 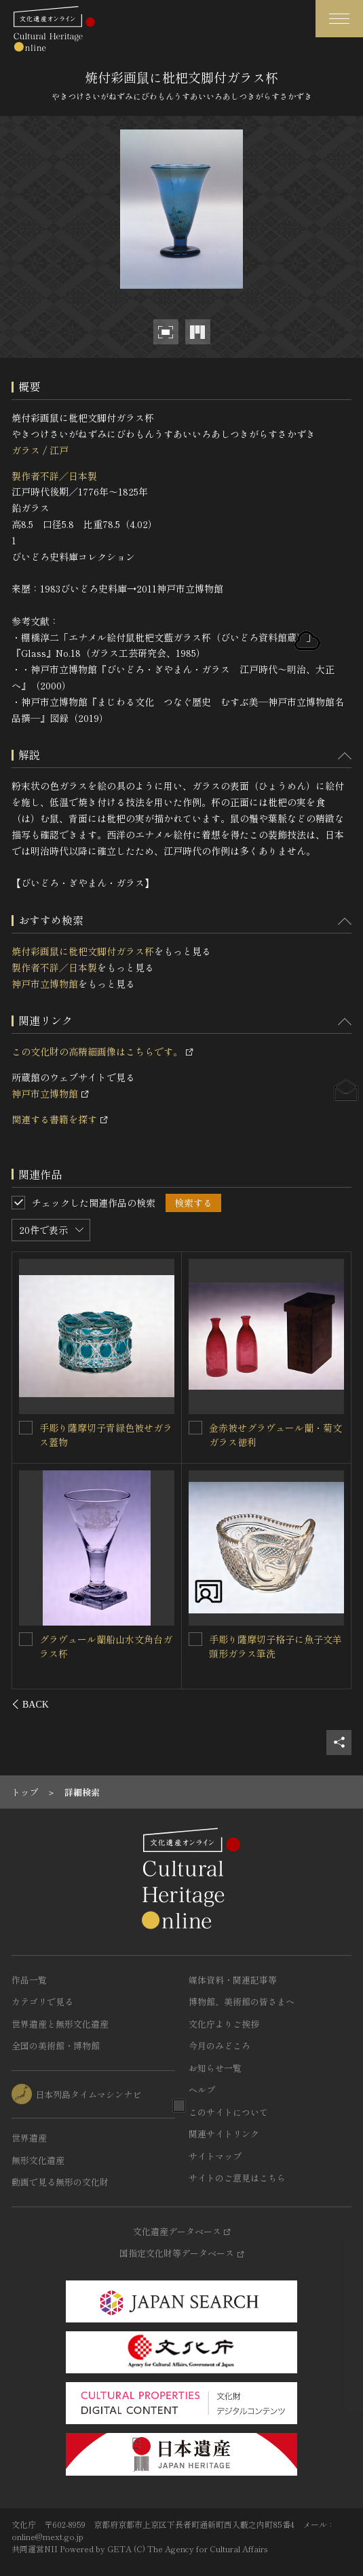 I want to click on apply bold formatting to selected text, so click(x=136, y=2443).